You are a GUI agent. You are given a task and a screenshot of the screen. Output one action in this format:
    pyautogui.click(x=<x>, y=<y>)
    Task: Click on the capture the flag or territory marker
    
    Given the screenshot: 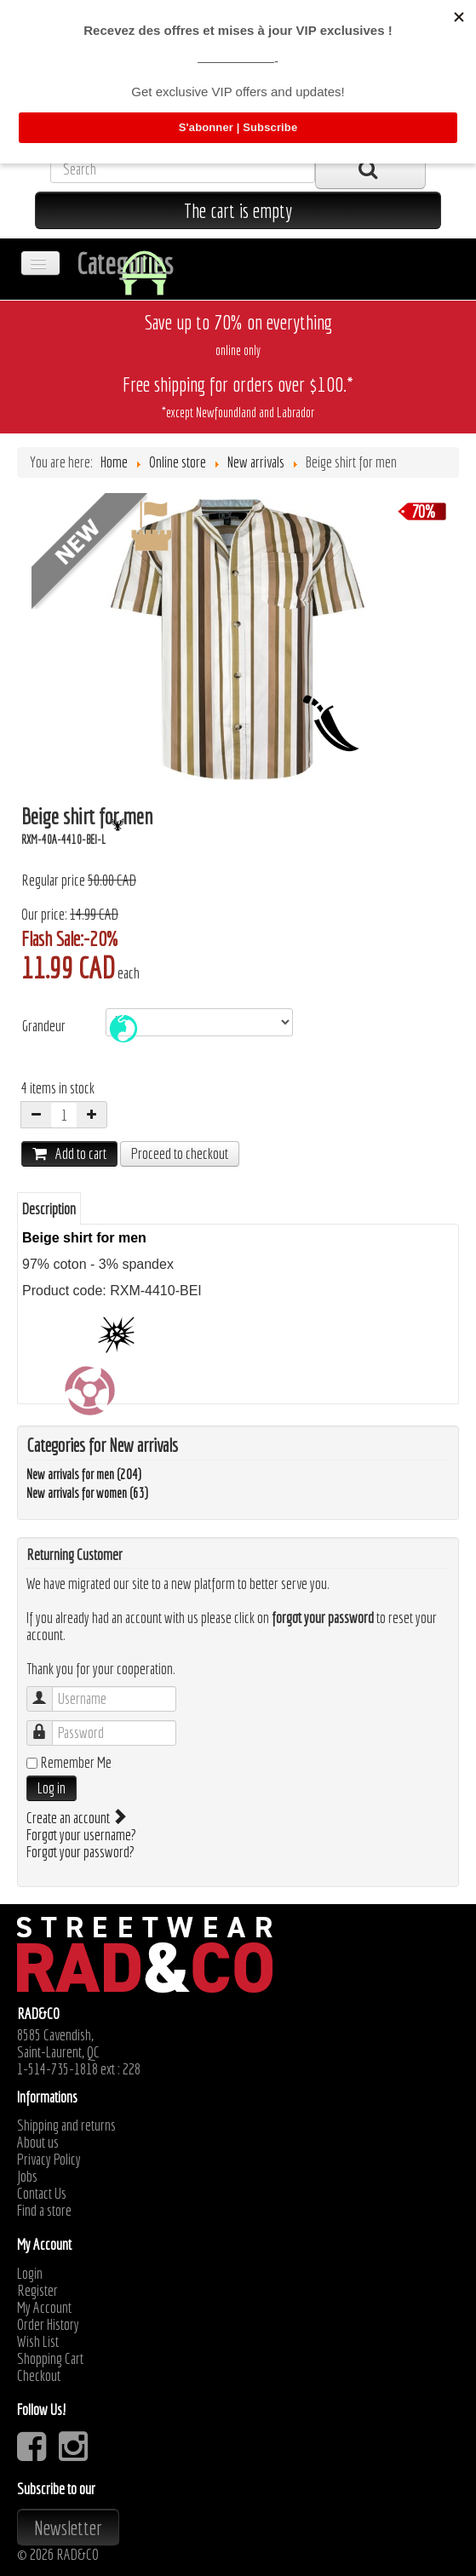 What is the action you would take?
    pyautogui.click(x=152, y=525)
    